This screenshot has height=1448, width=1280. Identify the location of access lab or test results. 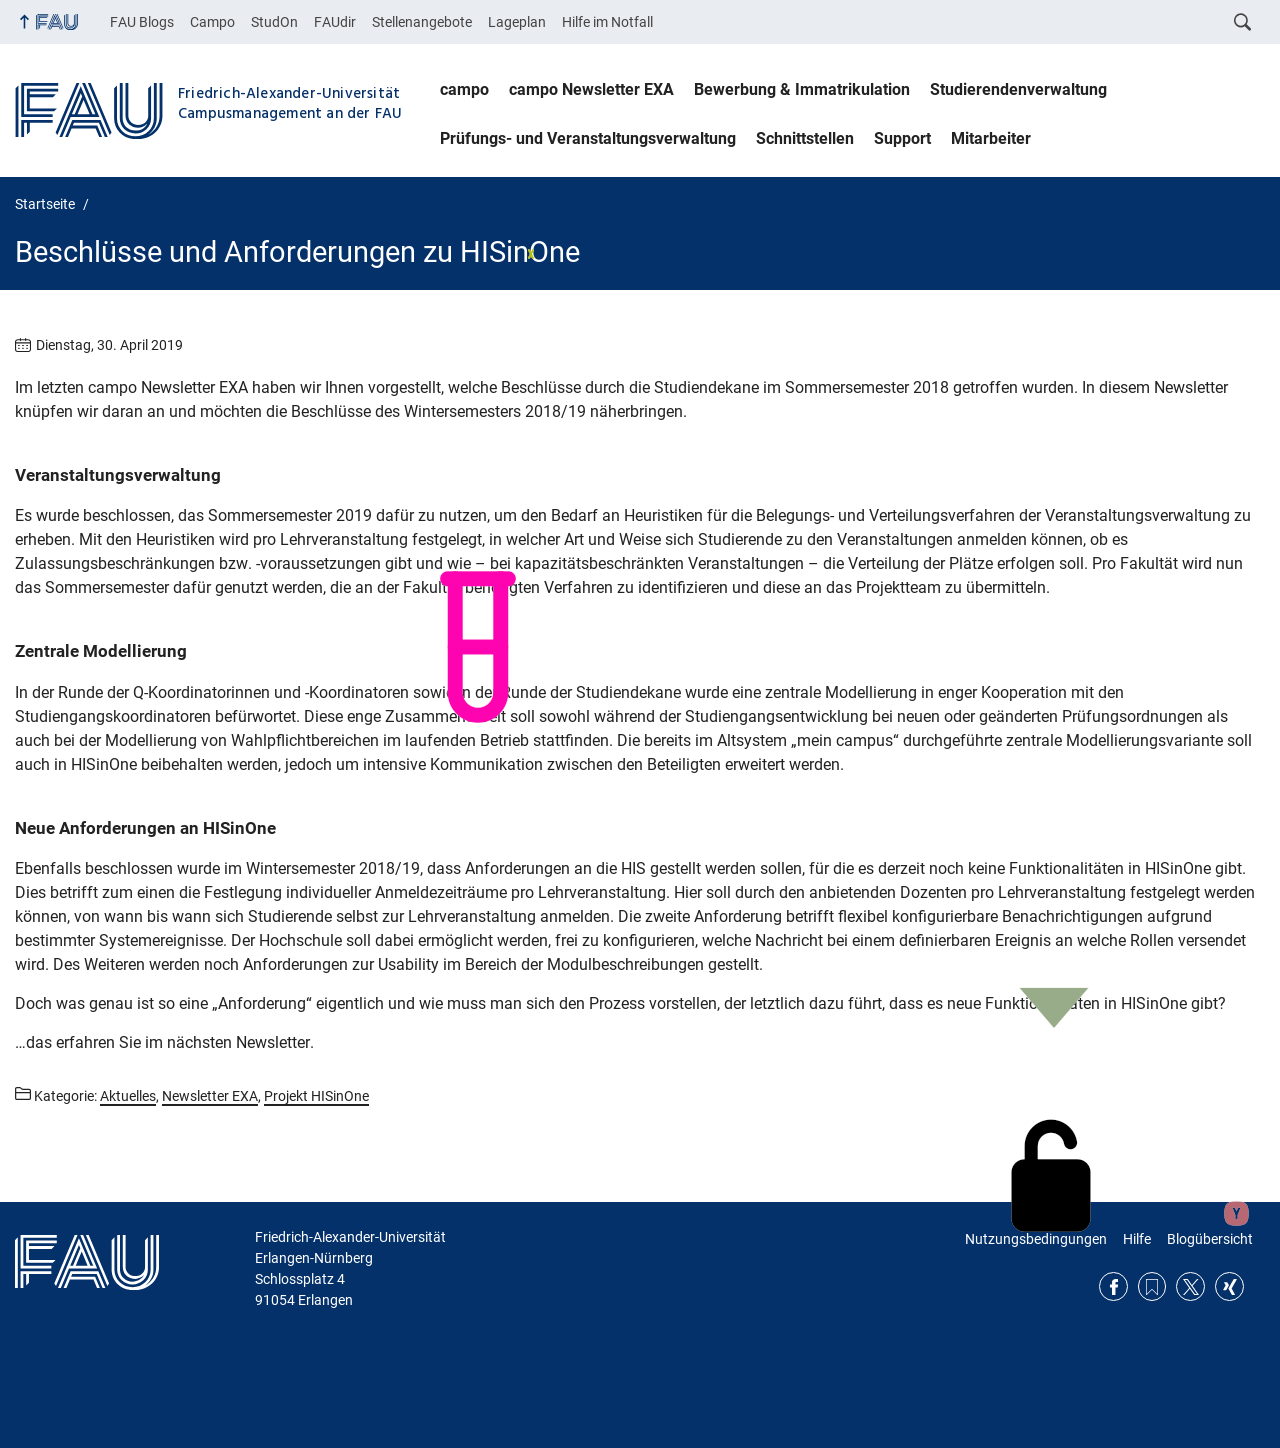
(478, 647).